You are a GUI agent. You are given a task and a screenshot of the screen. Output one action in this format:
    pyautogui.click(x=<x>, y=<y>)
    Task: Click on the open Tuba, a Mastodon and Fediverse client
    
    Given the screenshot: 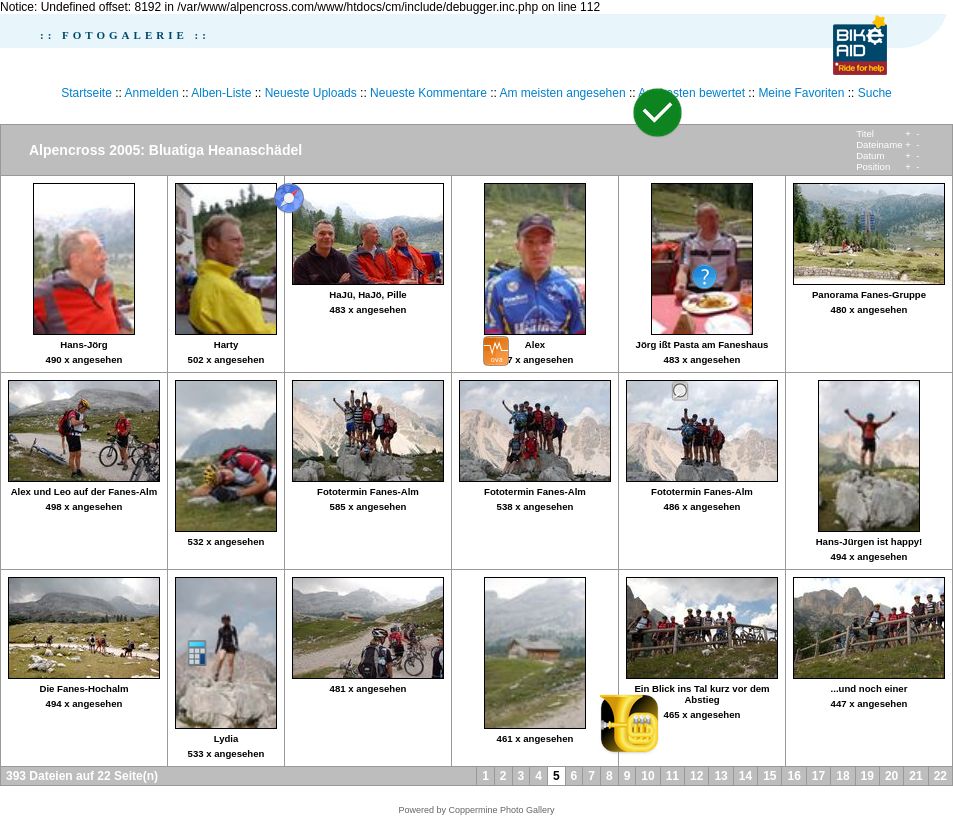 What is the action you would take?
    pyautogui.click(x=629, y=723)
    